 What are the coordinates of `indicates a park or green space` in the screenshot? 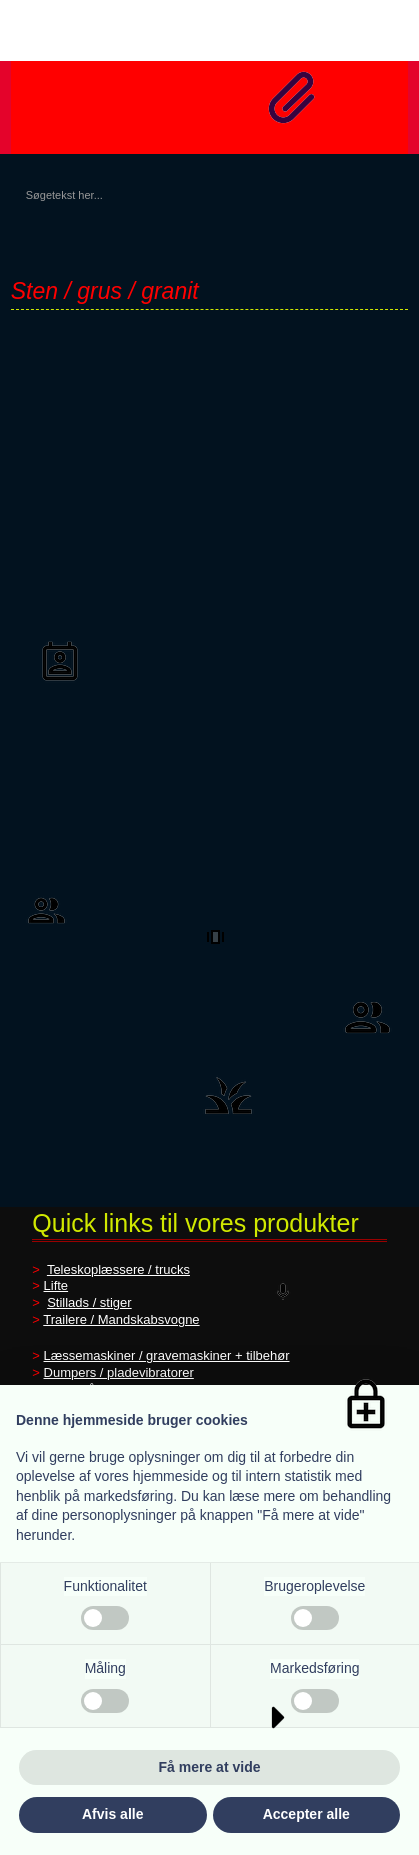 It's located at (228, 1095).